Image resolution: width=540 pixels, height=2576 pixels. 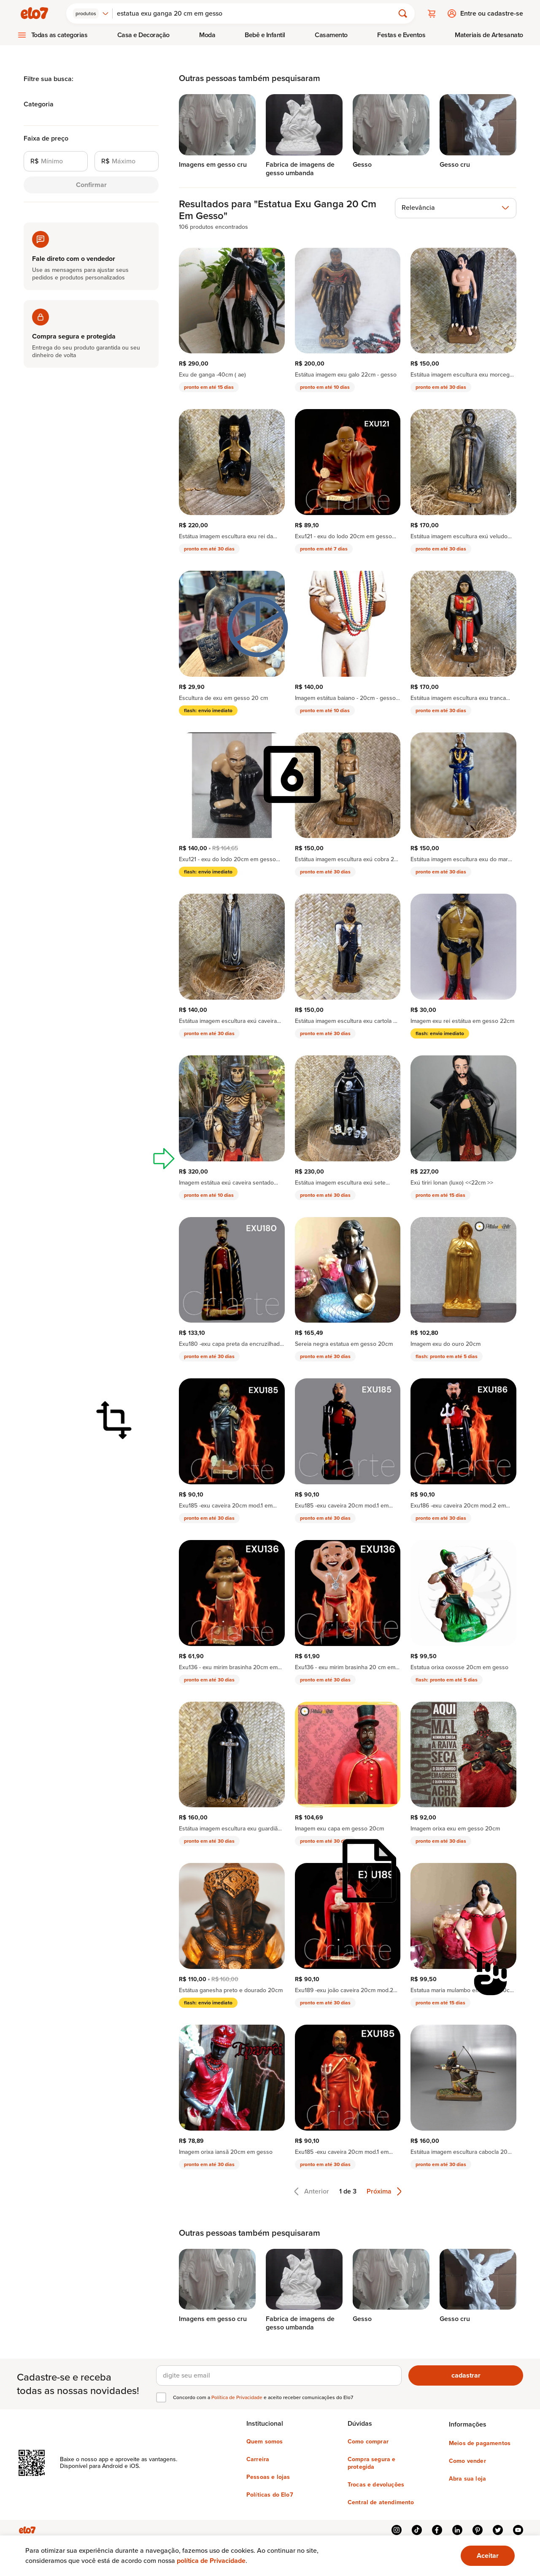 What do you see at coordinates (292, 774) in the screenshot?
I see `select or input the number six` at bounding box center [292, 774].